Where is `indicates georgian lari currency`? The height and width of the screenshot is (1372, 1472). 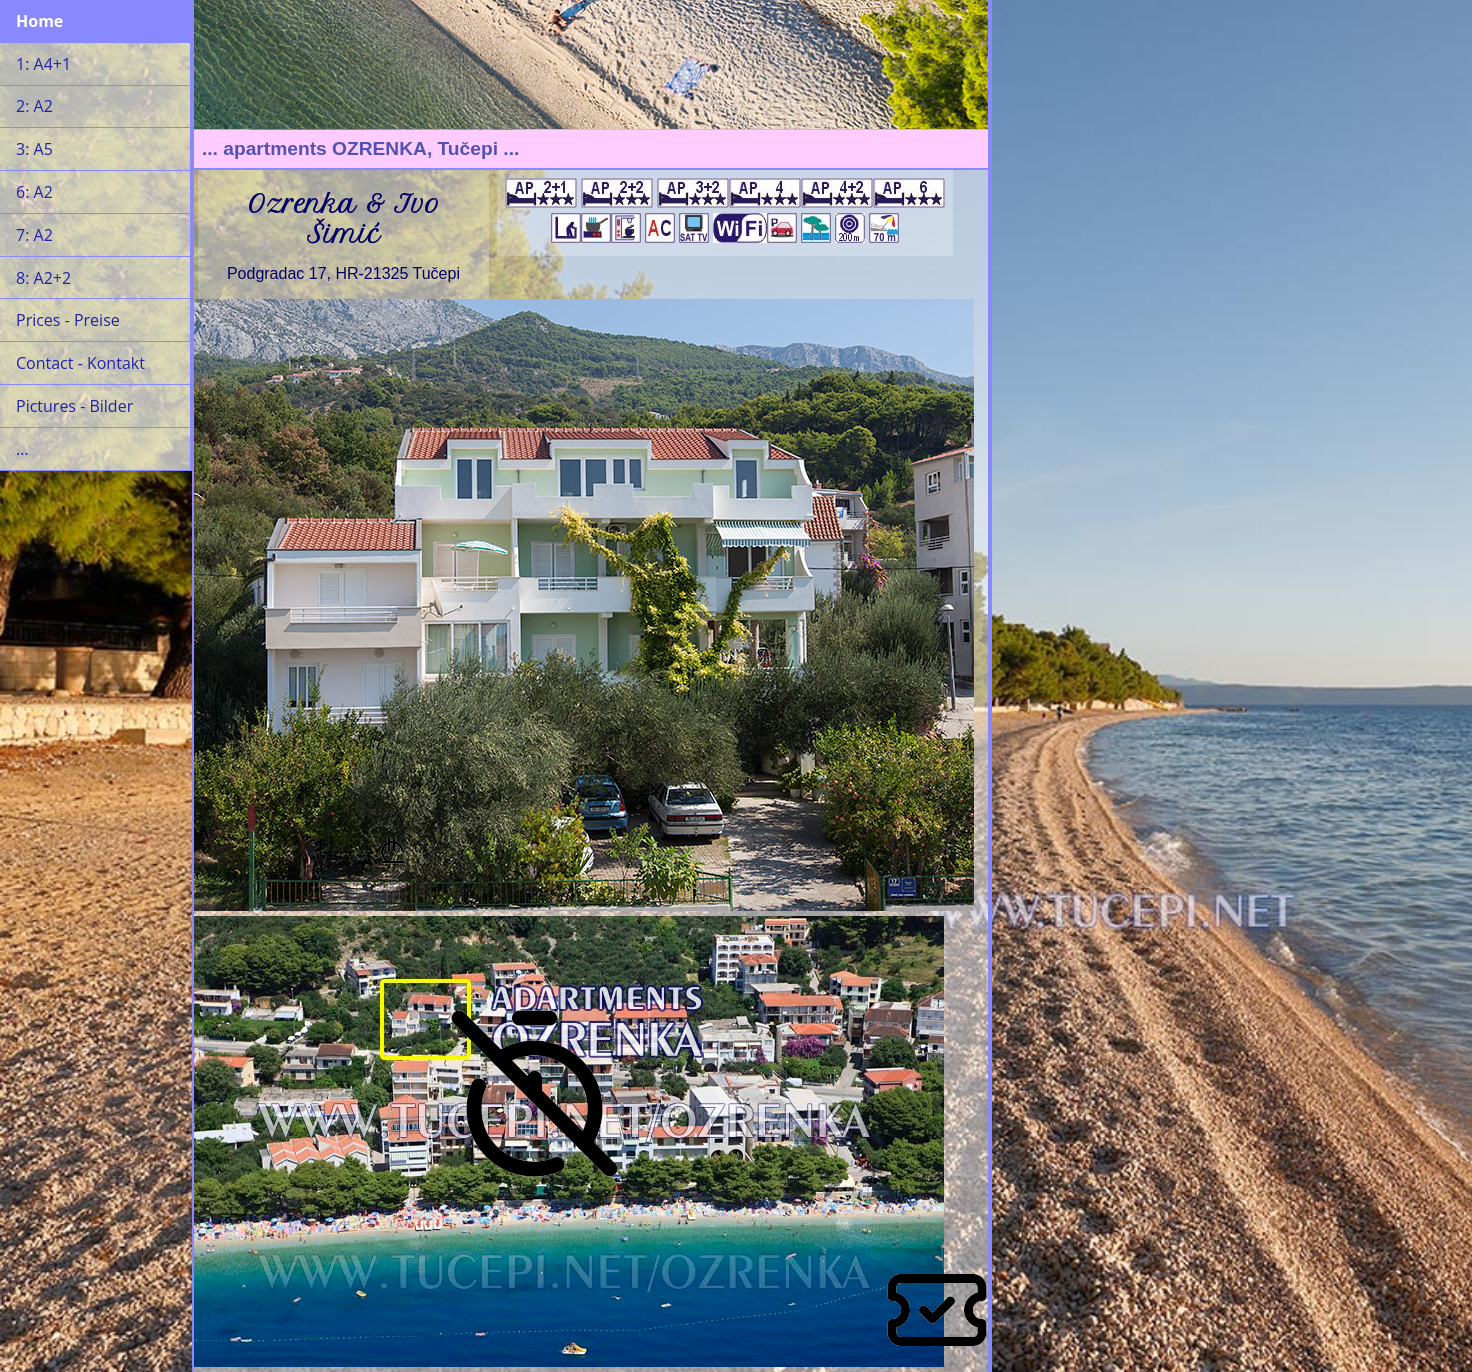
indicates georgian lari currency is located at coordinates (393, 850).